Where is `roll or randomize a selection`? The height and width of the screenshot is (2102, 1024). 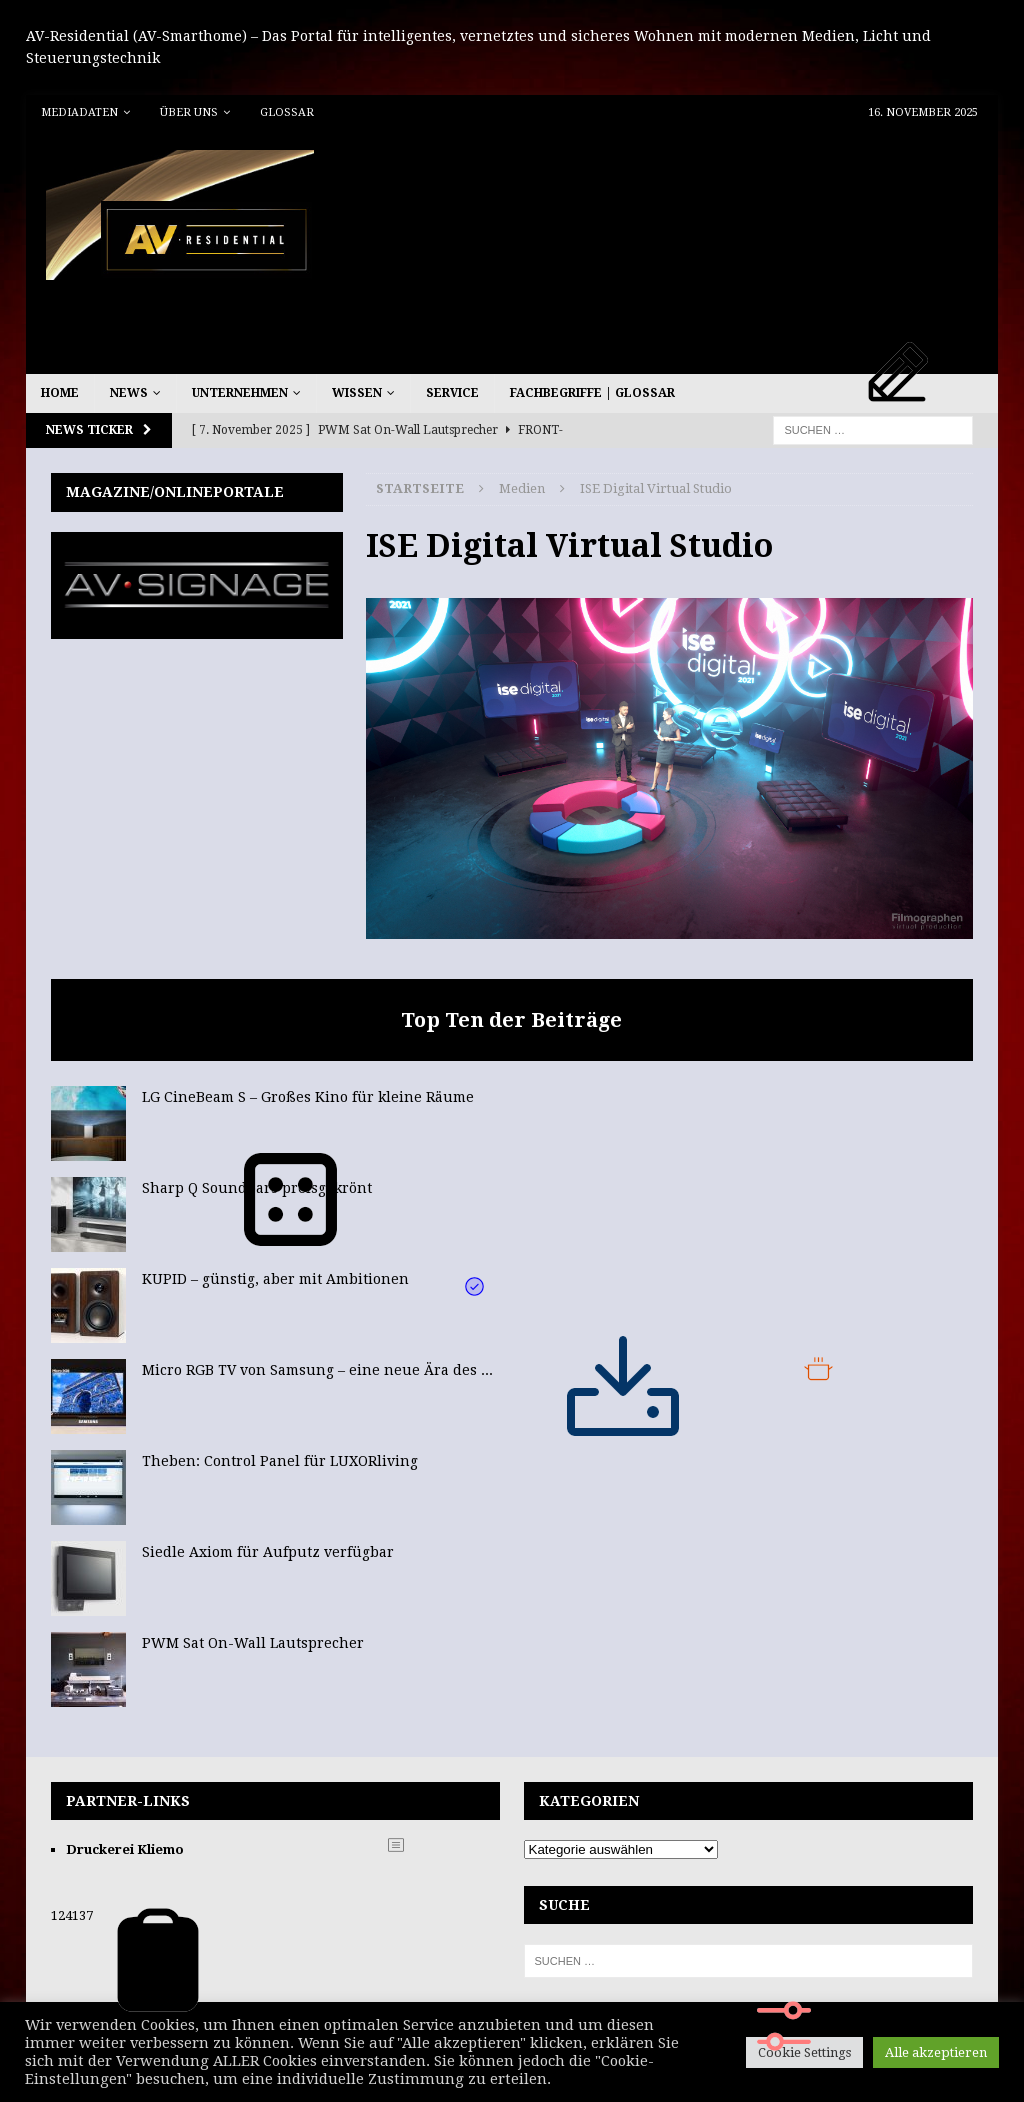
roll or randomize a selection is located at coordinates (290, 1199).